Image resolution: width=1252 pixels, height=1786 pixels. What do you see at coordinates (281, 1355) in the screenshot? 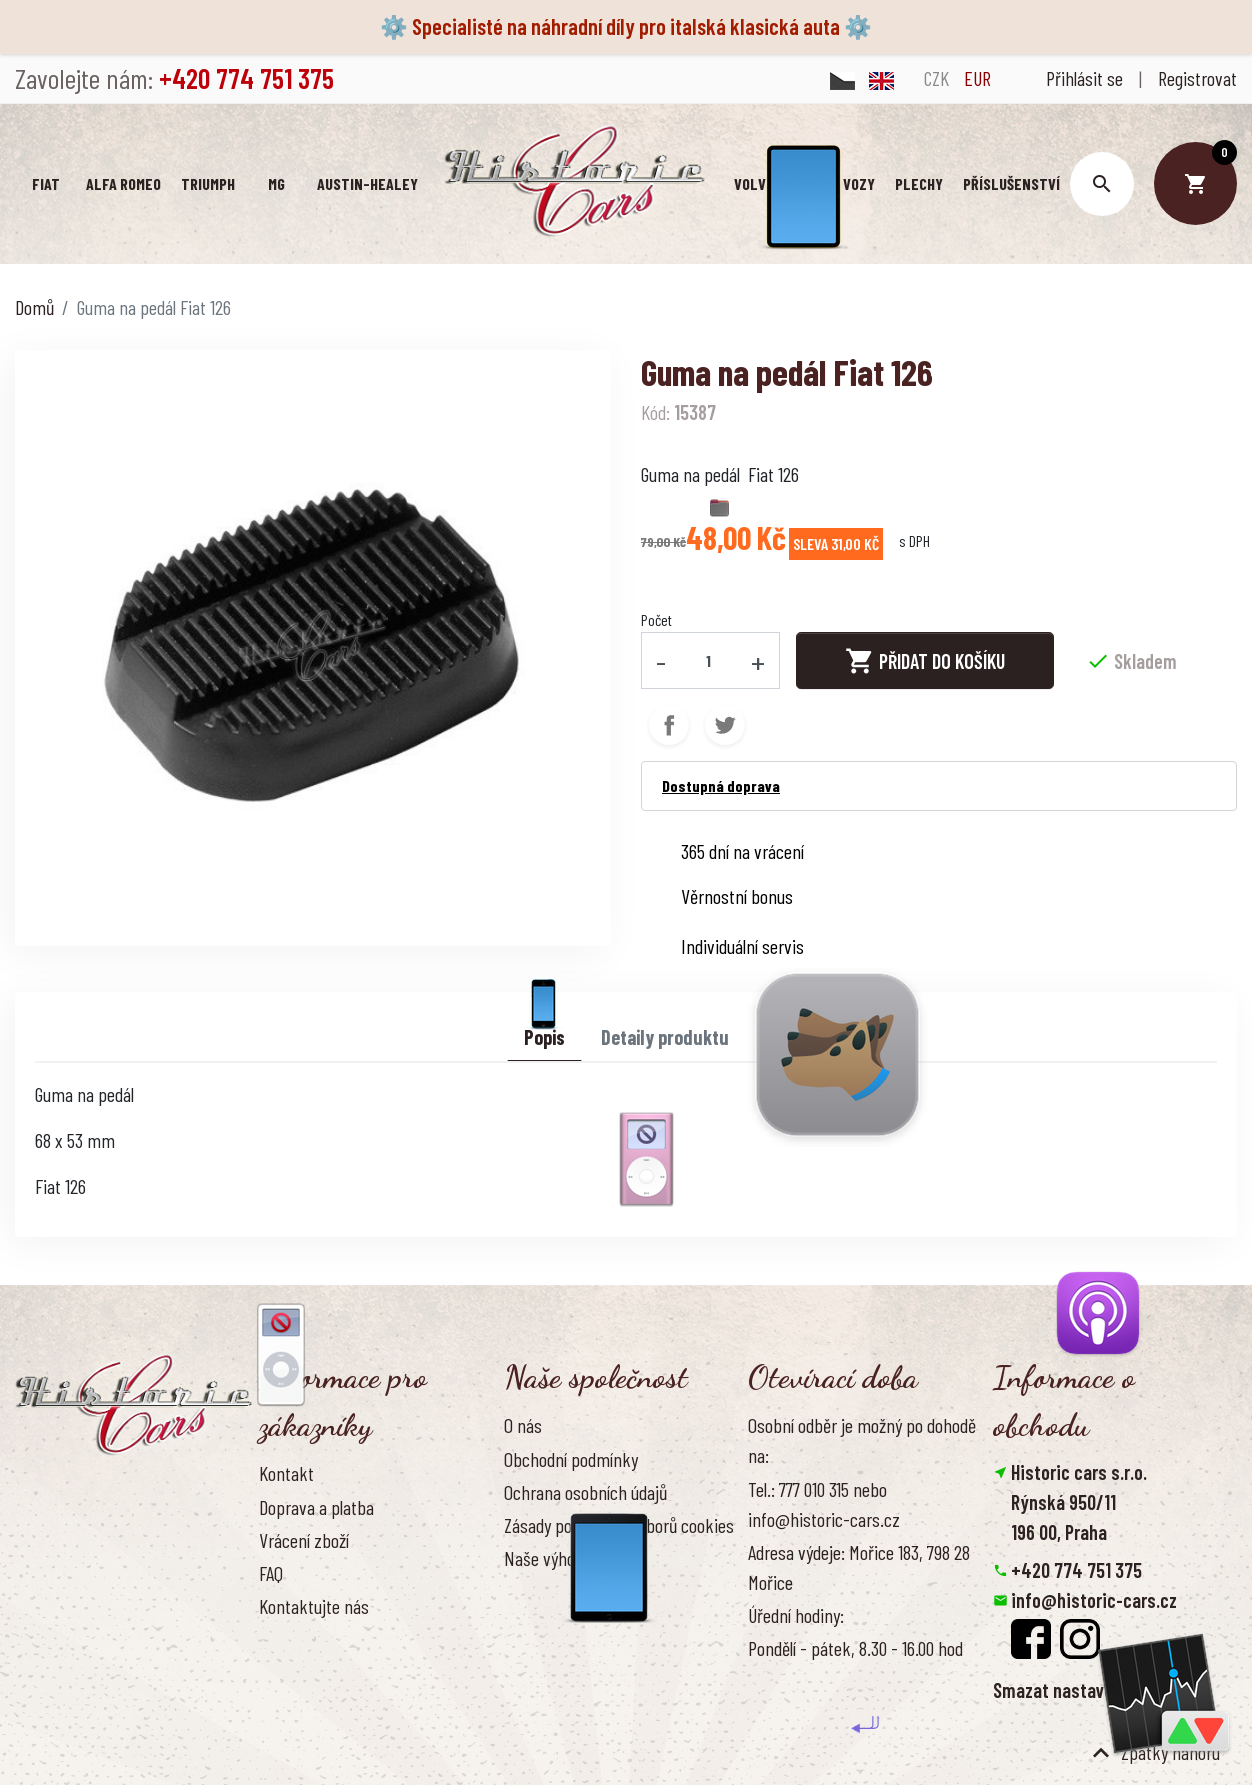
I see `iPod nano device (white) with sync or connection error` at bounding box center [281, 1355].